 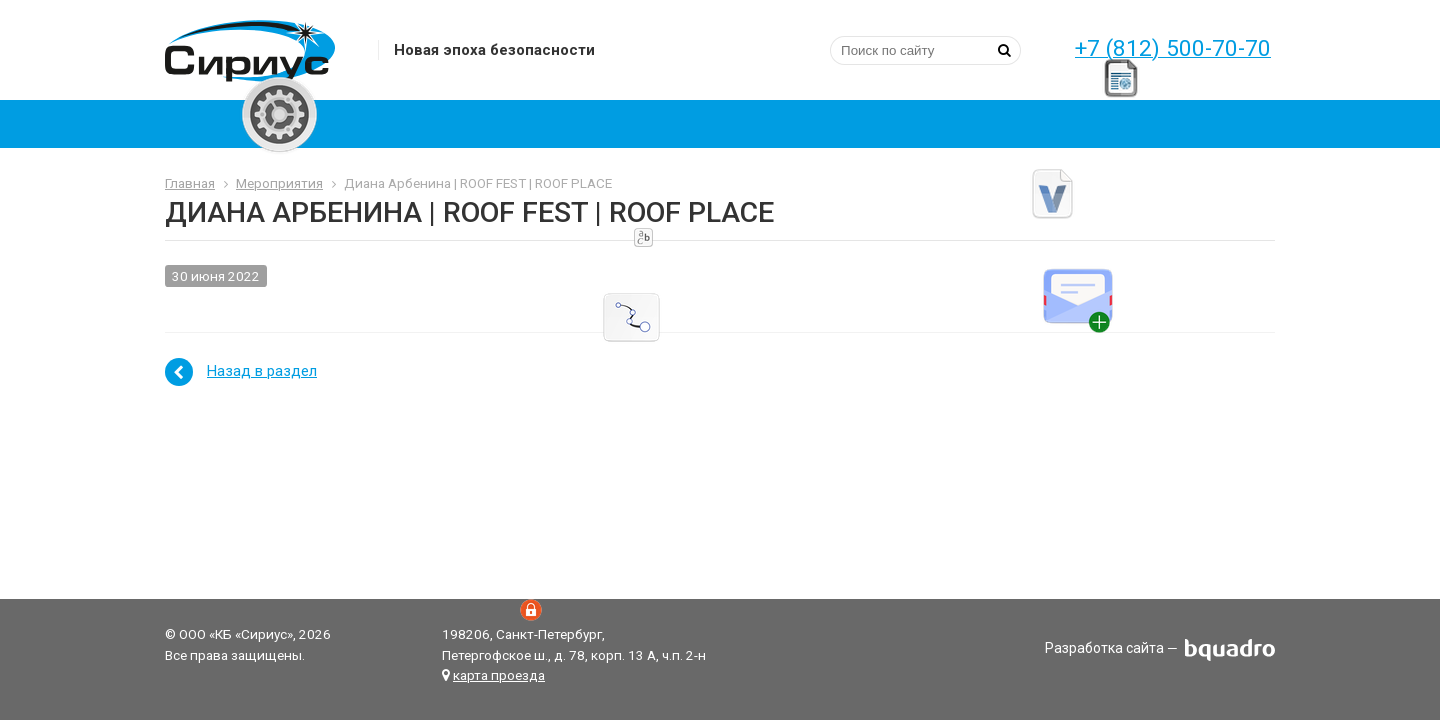 I want to click on open a karbon vector graphics file, so click(x=631, y=315).